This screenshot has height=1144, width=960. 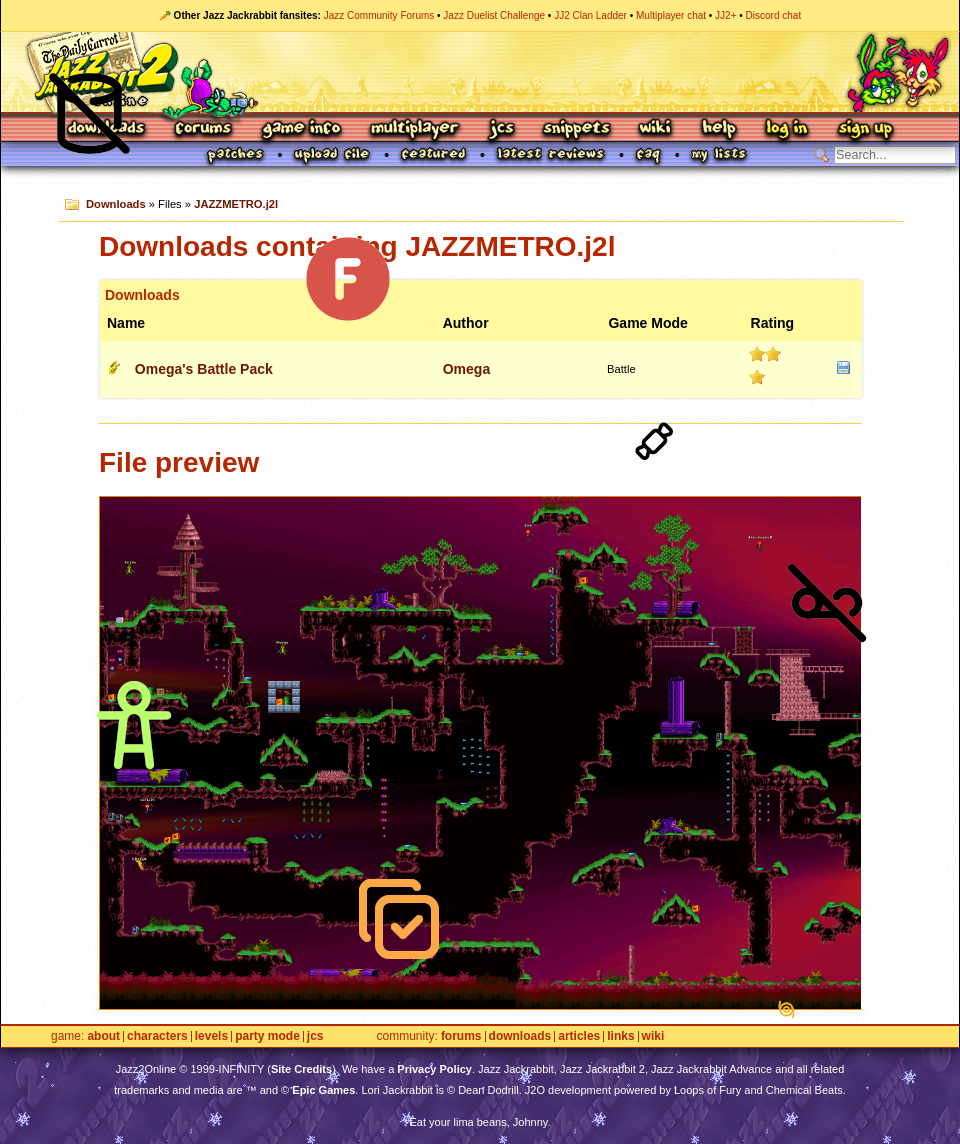 What do you see at coordinates (399, 919) in the screenshot?
I see `content copied successfully to clipboard` at bounding box center [399, 919].